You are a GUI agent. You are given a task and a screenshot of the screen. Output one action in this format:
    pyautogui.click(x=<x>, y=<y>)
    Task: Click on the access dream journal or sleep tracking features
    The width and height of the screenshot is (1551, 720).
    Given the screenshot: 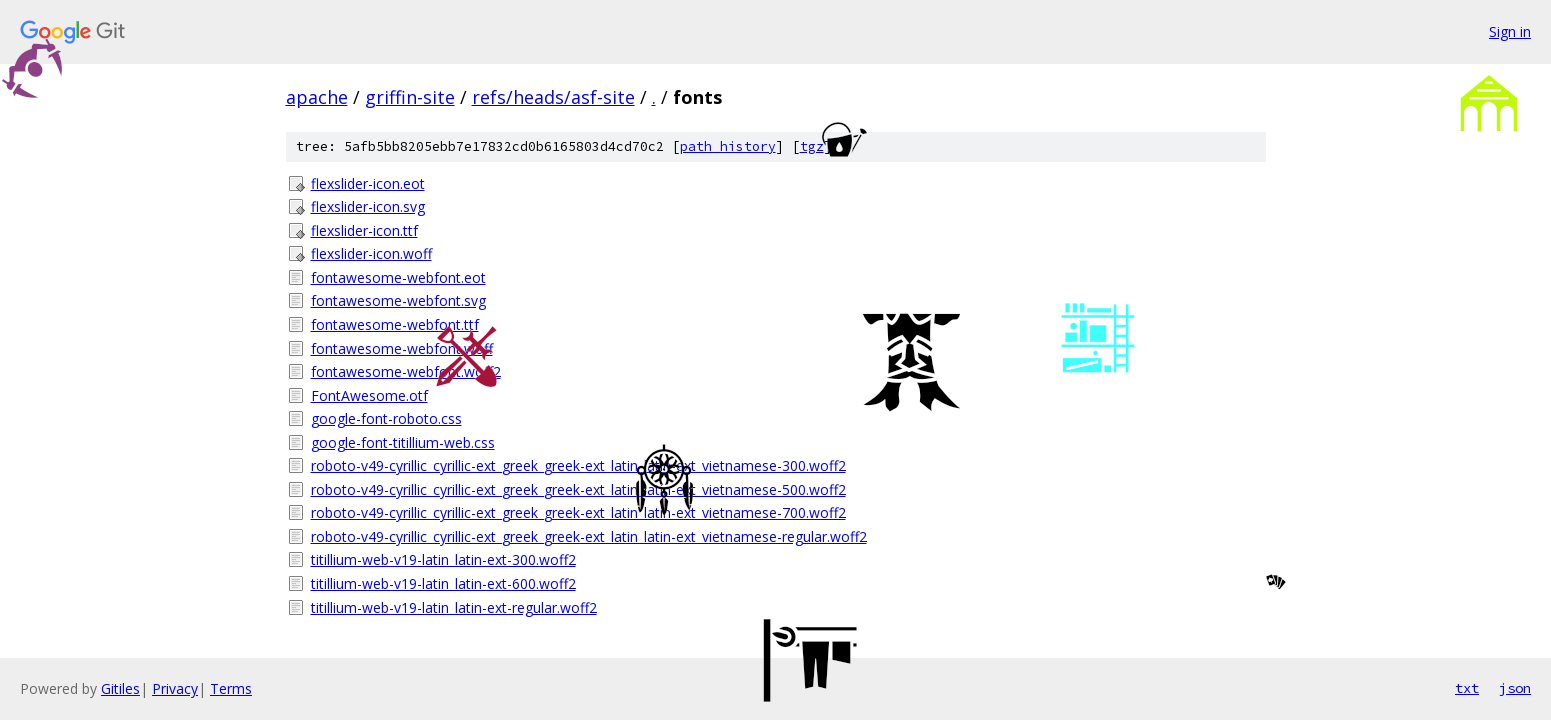 What is the action you would take?
    pyautogui.click(x=664, y=480)
    